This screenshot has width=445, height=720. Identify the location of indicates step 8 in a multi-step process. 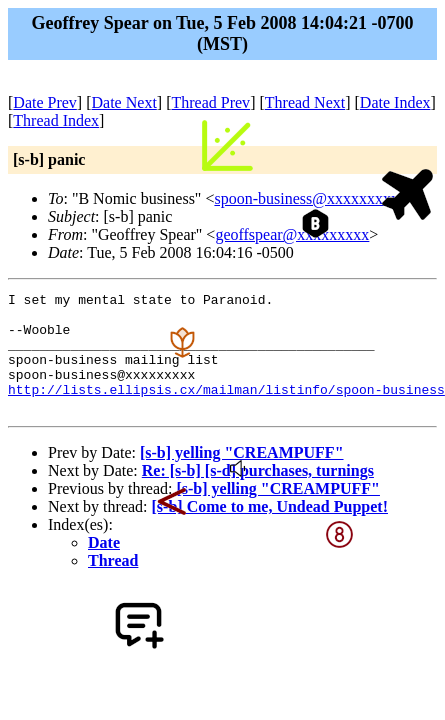
(339, 534).